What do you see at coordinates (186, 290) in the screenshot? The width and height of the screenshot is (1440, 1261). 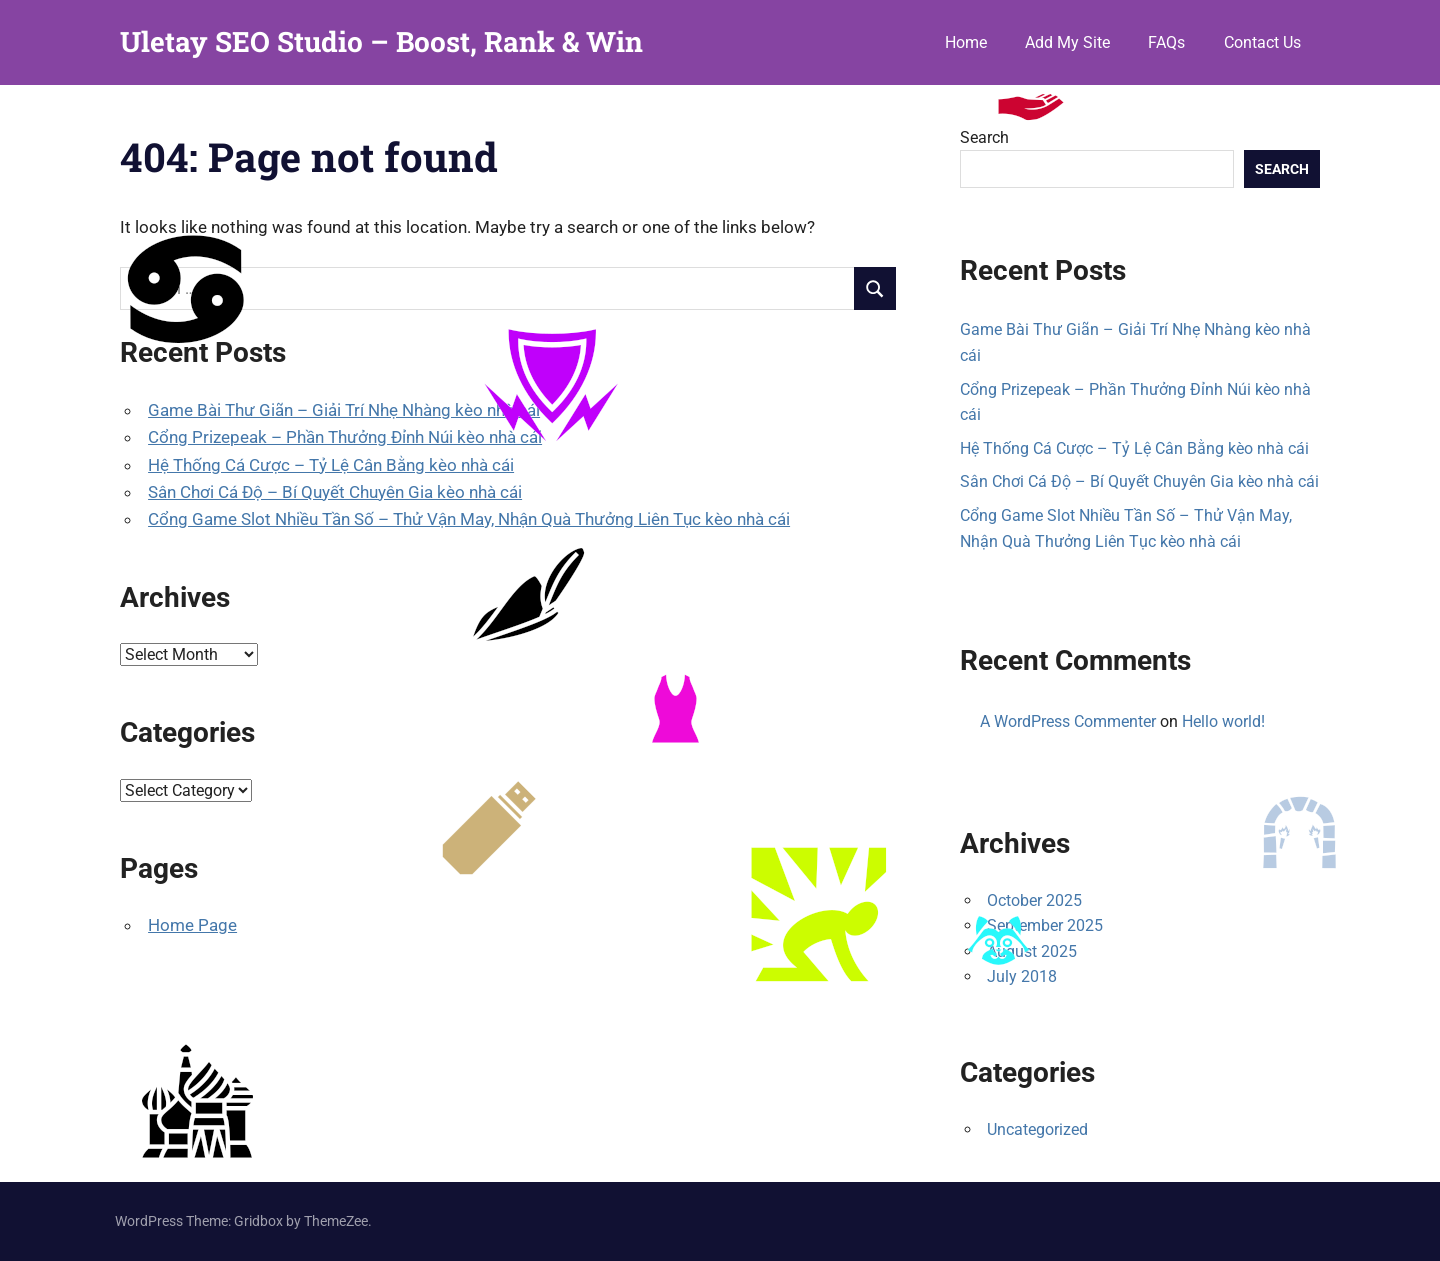 I see `view cancer zodiac sign information` at bounding box center [186, 290].